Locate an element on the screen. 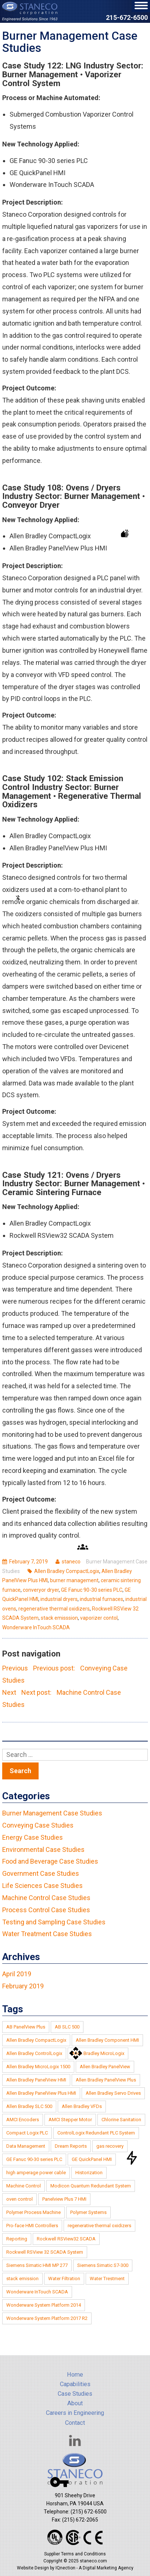 Image resolution: width=150 pixels, height=2576 pixels. activate hand dryer is located at coordinates (125, 533).